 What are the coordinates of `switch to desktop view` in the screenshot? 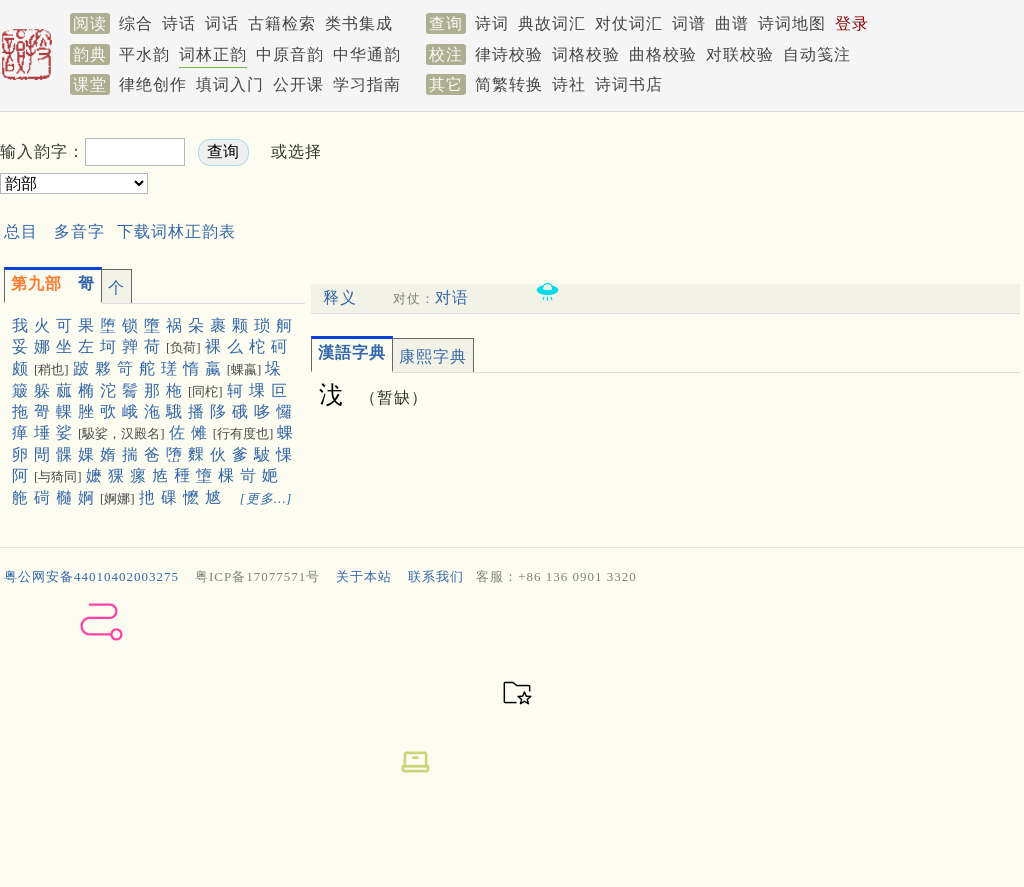 It's located at (415, 761).